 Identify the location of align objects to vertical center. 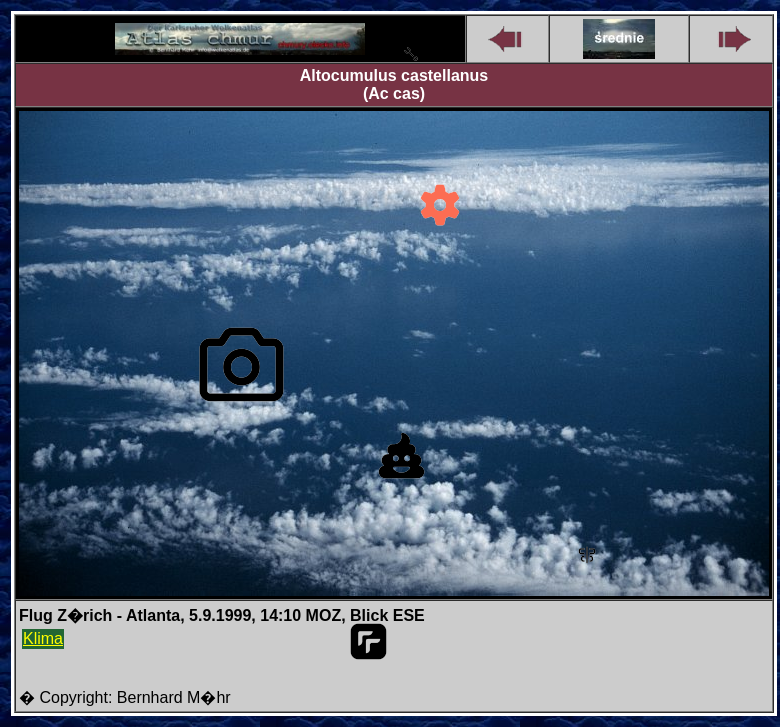
(587, 555).